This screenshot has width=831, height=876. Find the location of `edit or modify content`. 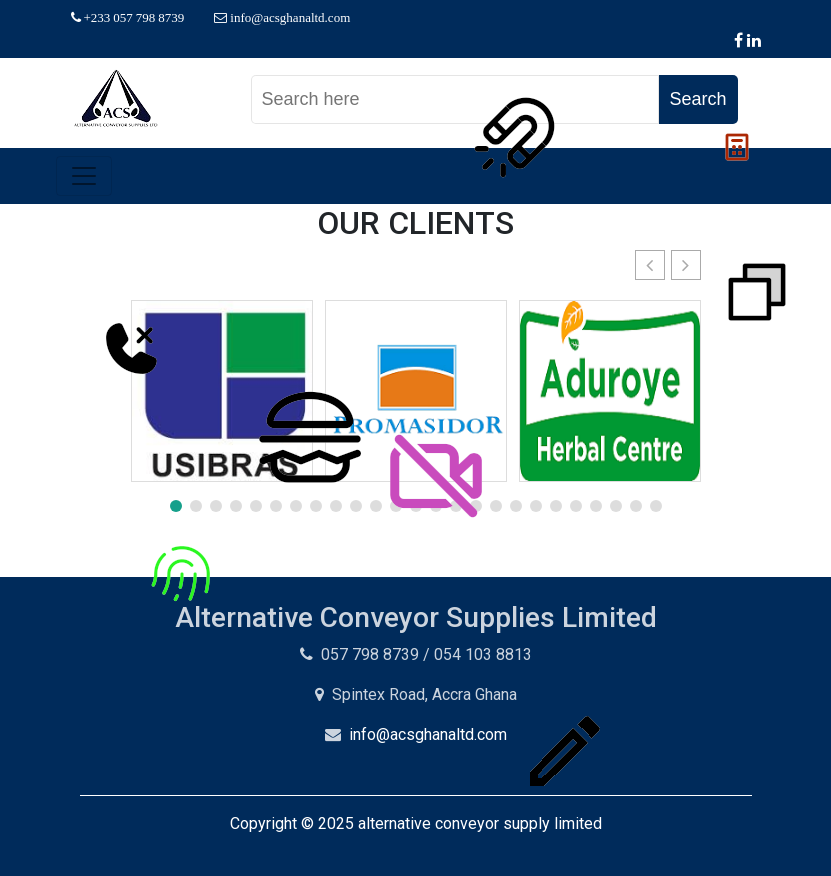

edit or modify content is located at coordinates (565, 751).